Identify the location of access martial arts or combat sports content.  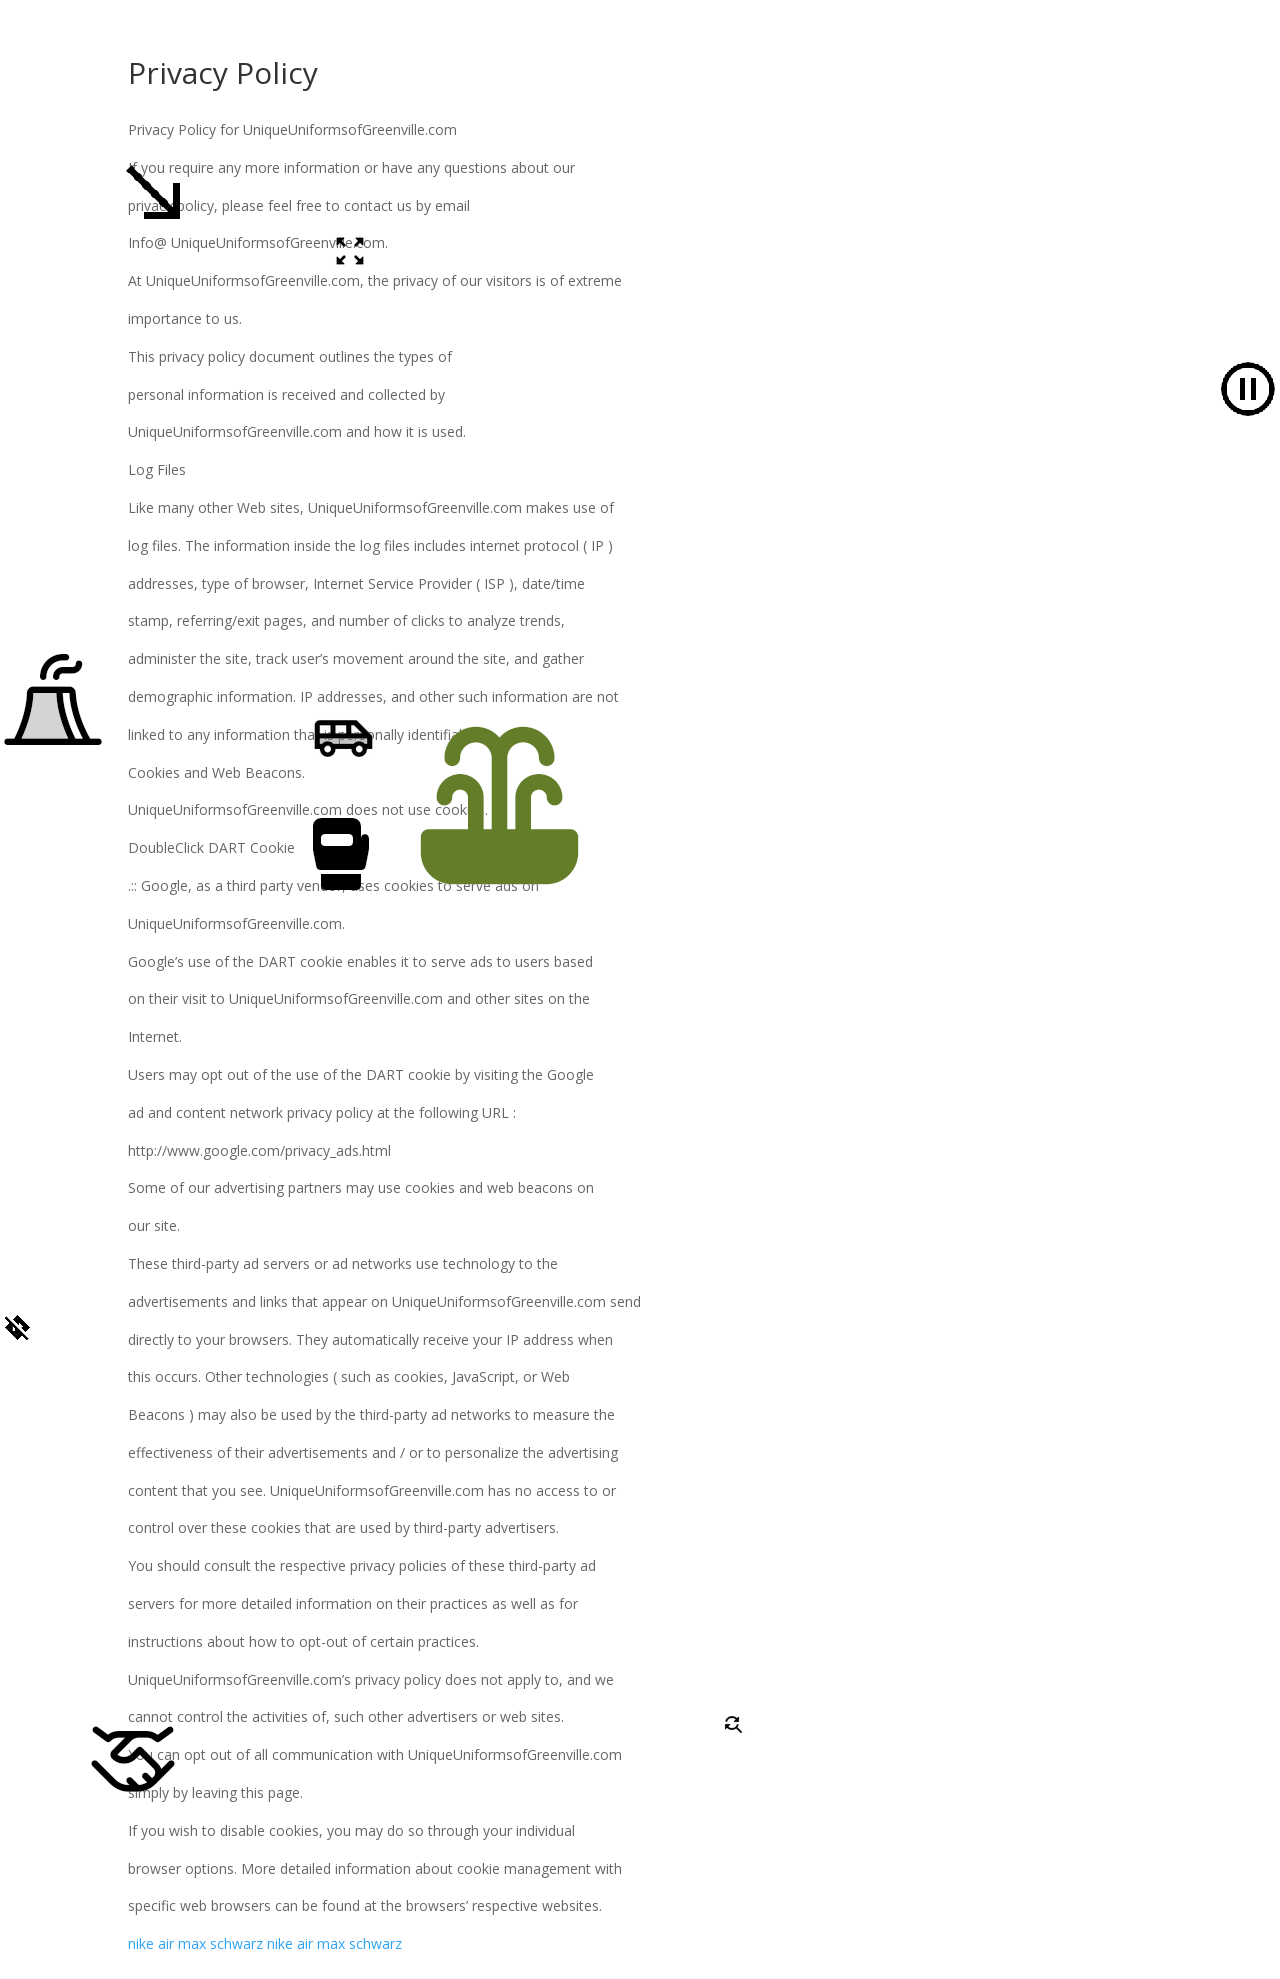
(341, 854).